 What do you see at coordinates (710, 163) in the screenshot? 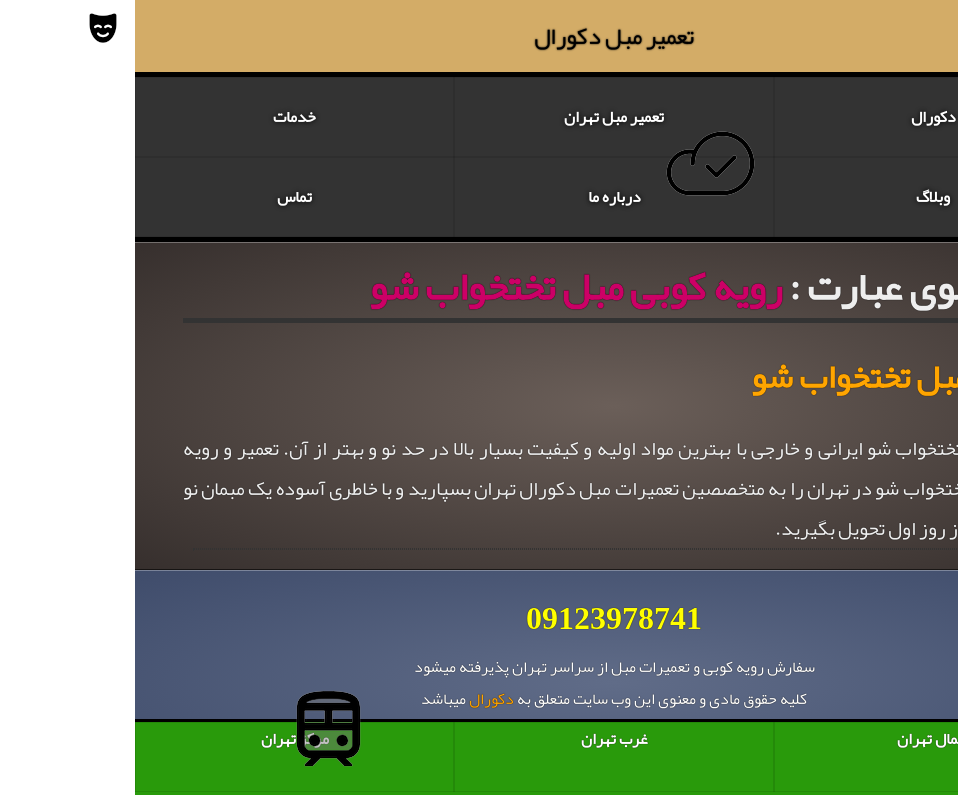
I see `file successfully uploaded to cloud storage` at bounding box center [710, 163].